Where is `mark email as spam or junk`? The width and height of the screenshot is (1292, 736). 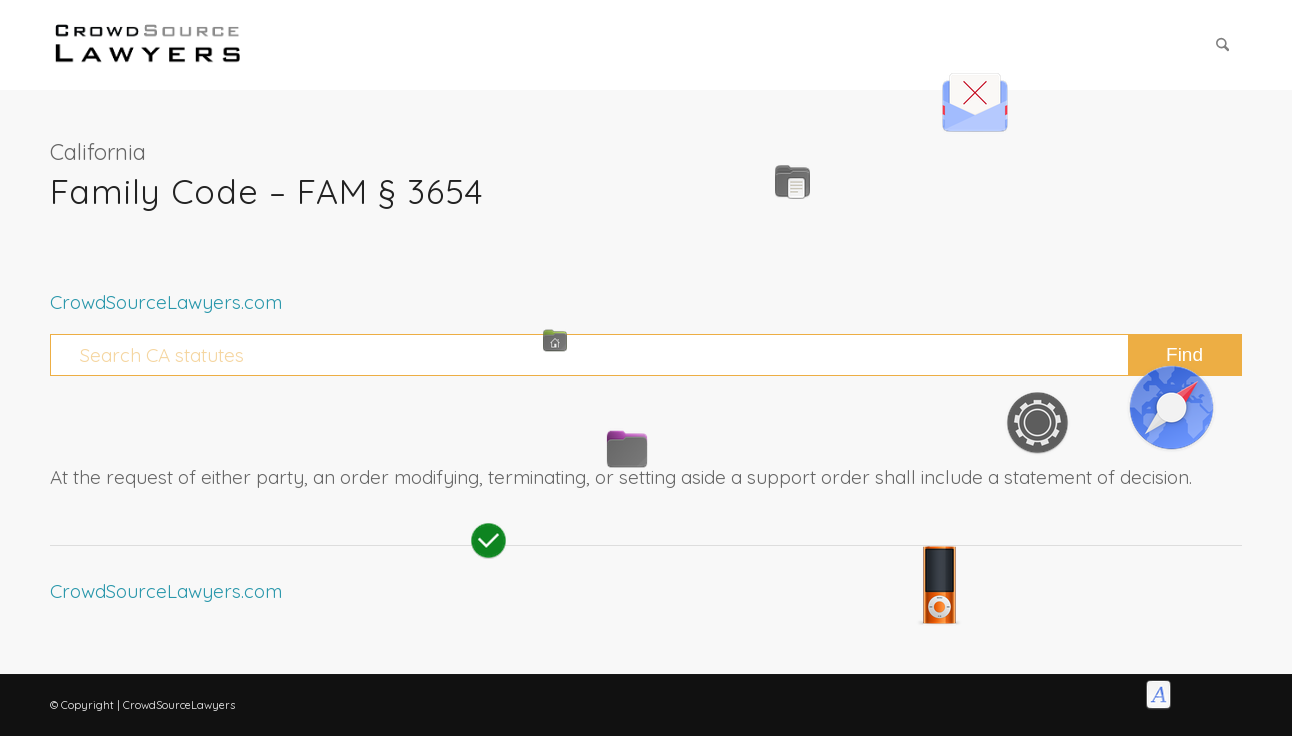 mark email as spam or junk is located at coordinates (975, 106).